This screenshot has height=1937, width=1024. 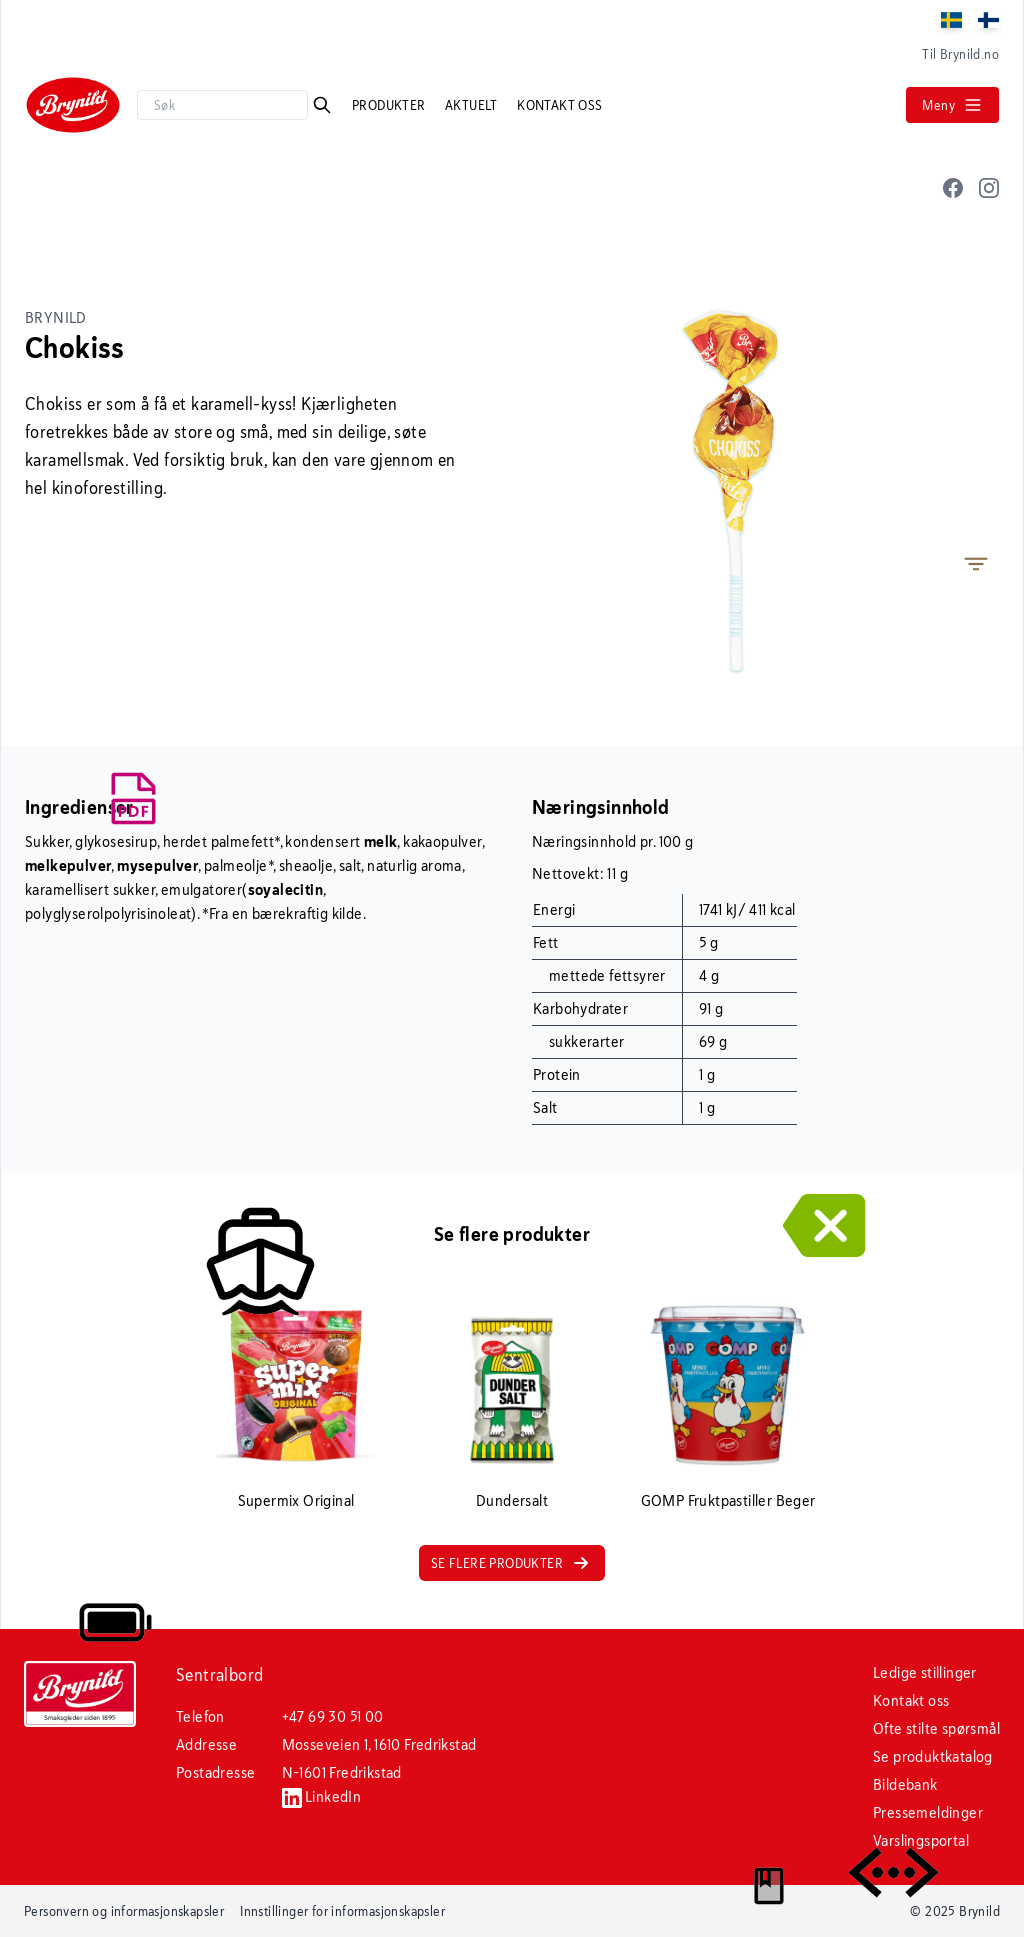 What do you see at coordinates (827, 1225) in the screenshot?
I see `delete the last character entered` at bounding box center [827, 1225].